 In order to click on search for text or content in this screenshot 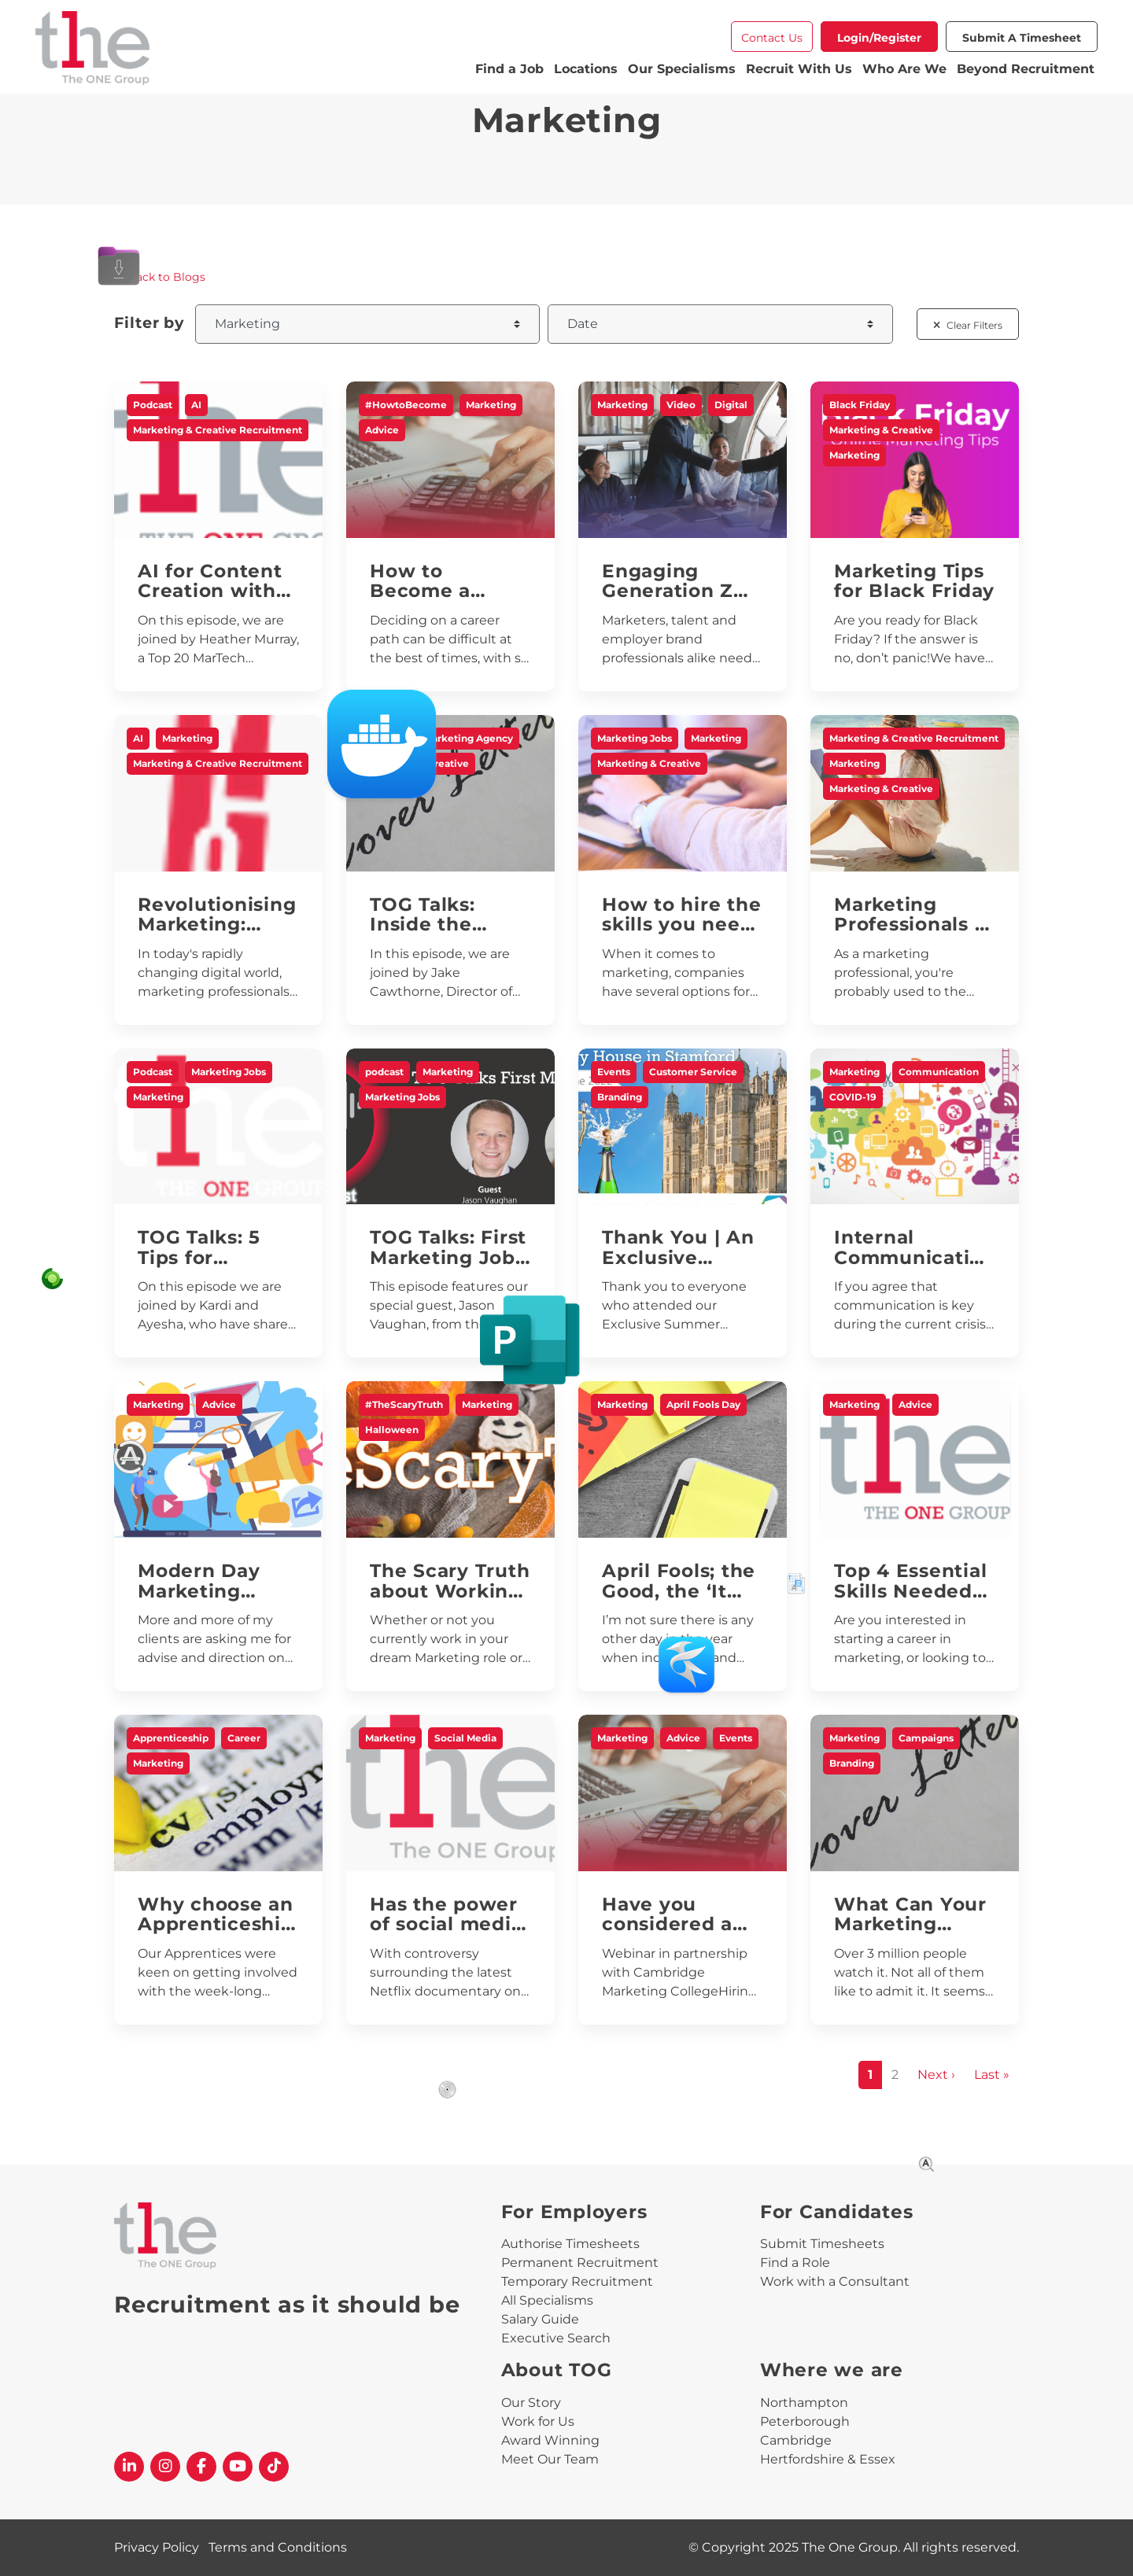, I will do `click(926, 2164)`.